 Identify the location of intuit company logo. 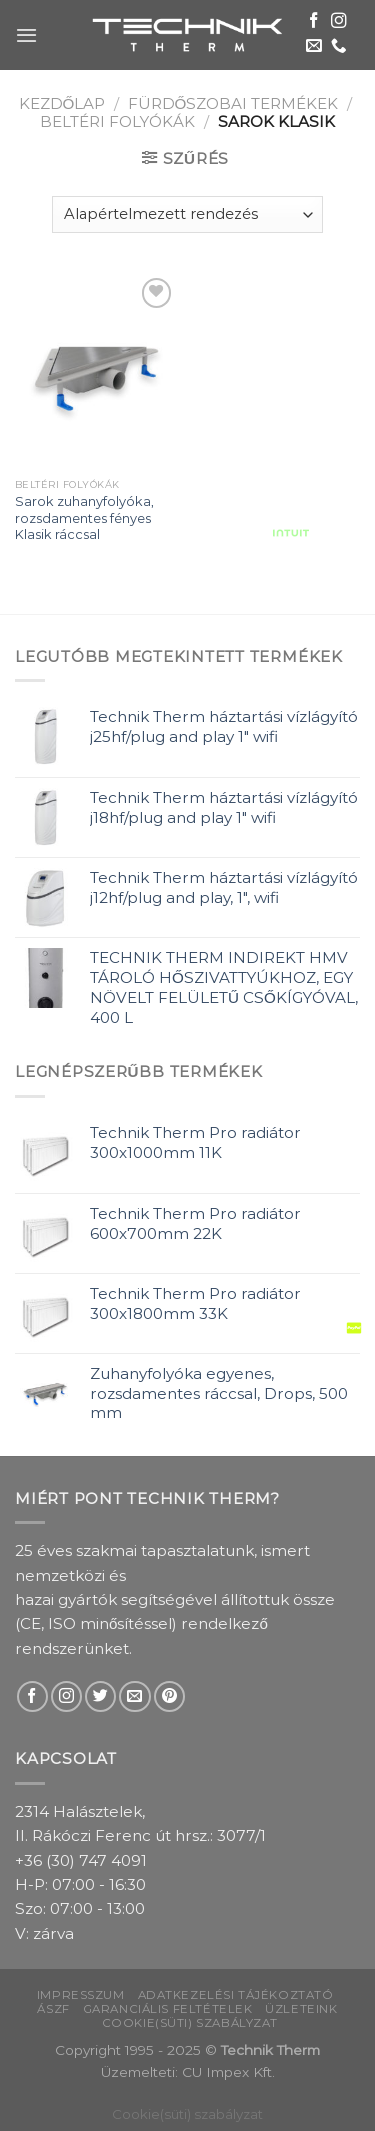
(291, 533).